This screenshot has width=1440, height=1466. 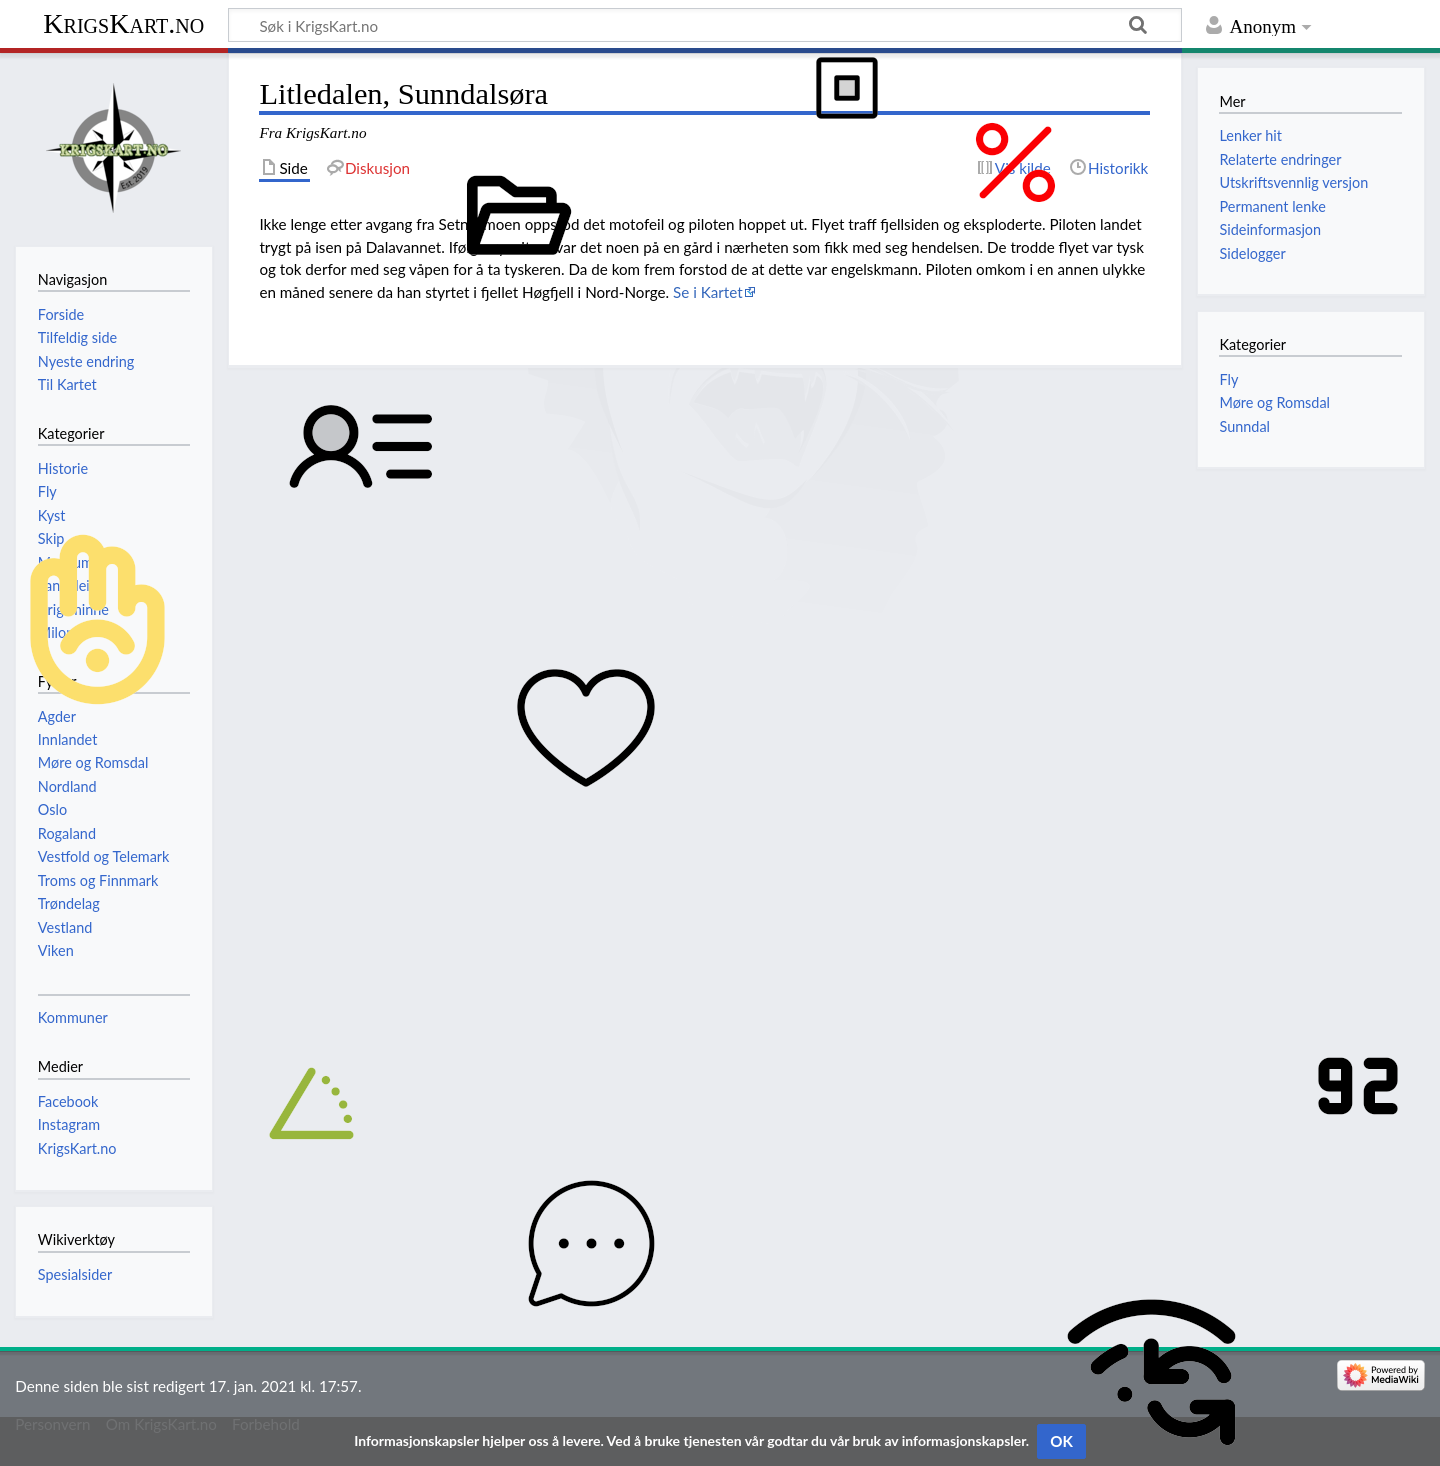 What do you see at coordinates (515, 213) in the screenshot?
I see `open a folder to view its contents` at bounding box center [515, 213].